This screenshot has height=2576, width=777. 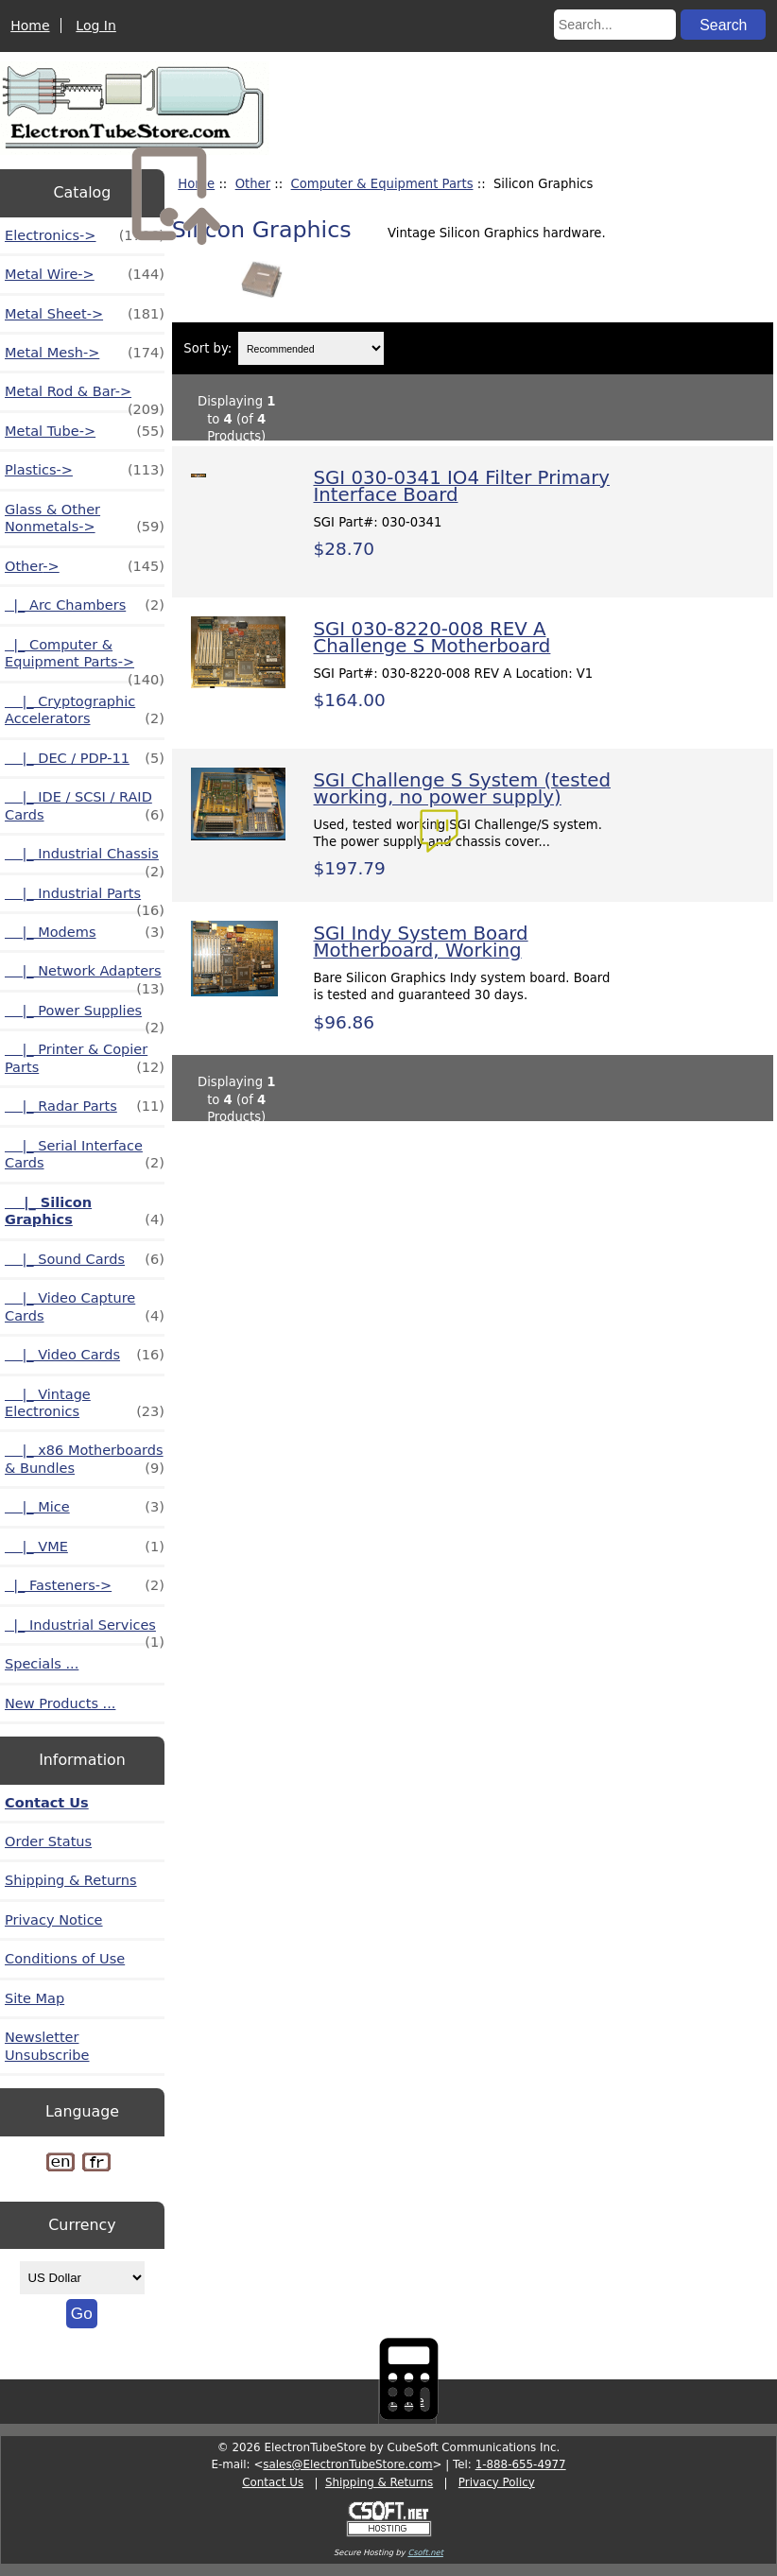 What do you see at coordinates (408, 2378) in the screenshot?
I see `open the calculator app` at bounding box center [408, 2378].